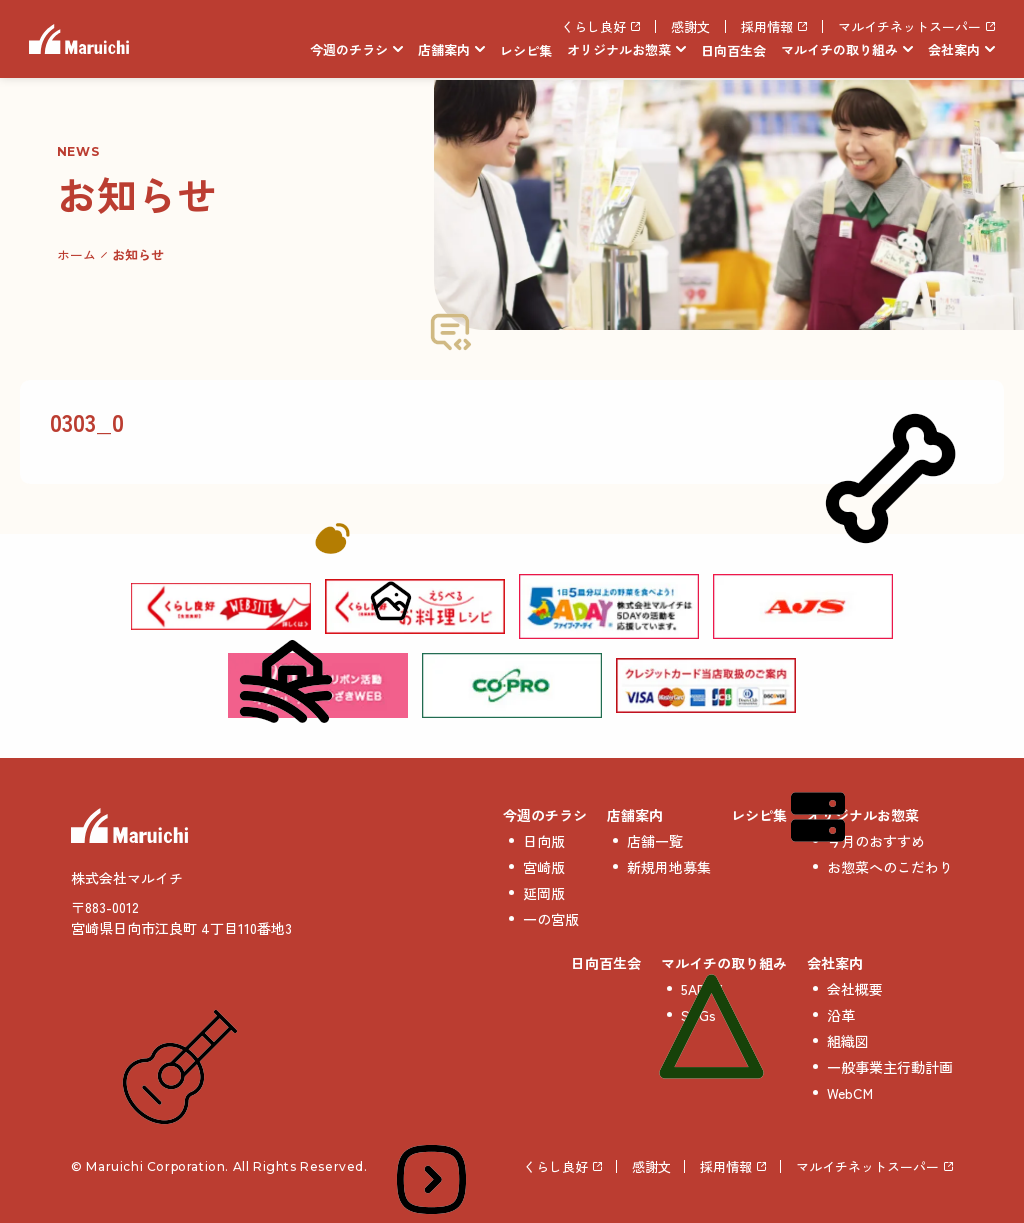 The image size is (1024, 1223). What do you see at coordinates (431, 1179) in the screenshot?
I see `navigate to the next item or page` at bounding box center [431, 1179].